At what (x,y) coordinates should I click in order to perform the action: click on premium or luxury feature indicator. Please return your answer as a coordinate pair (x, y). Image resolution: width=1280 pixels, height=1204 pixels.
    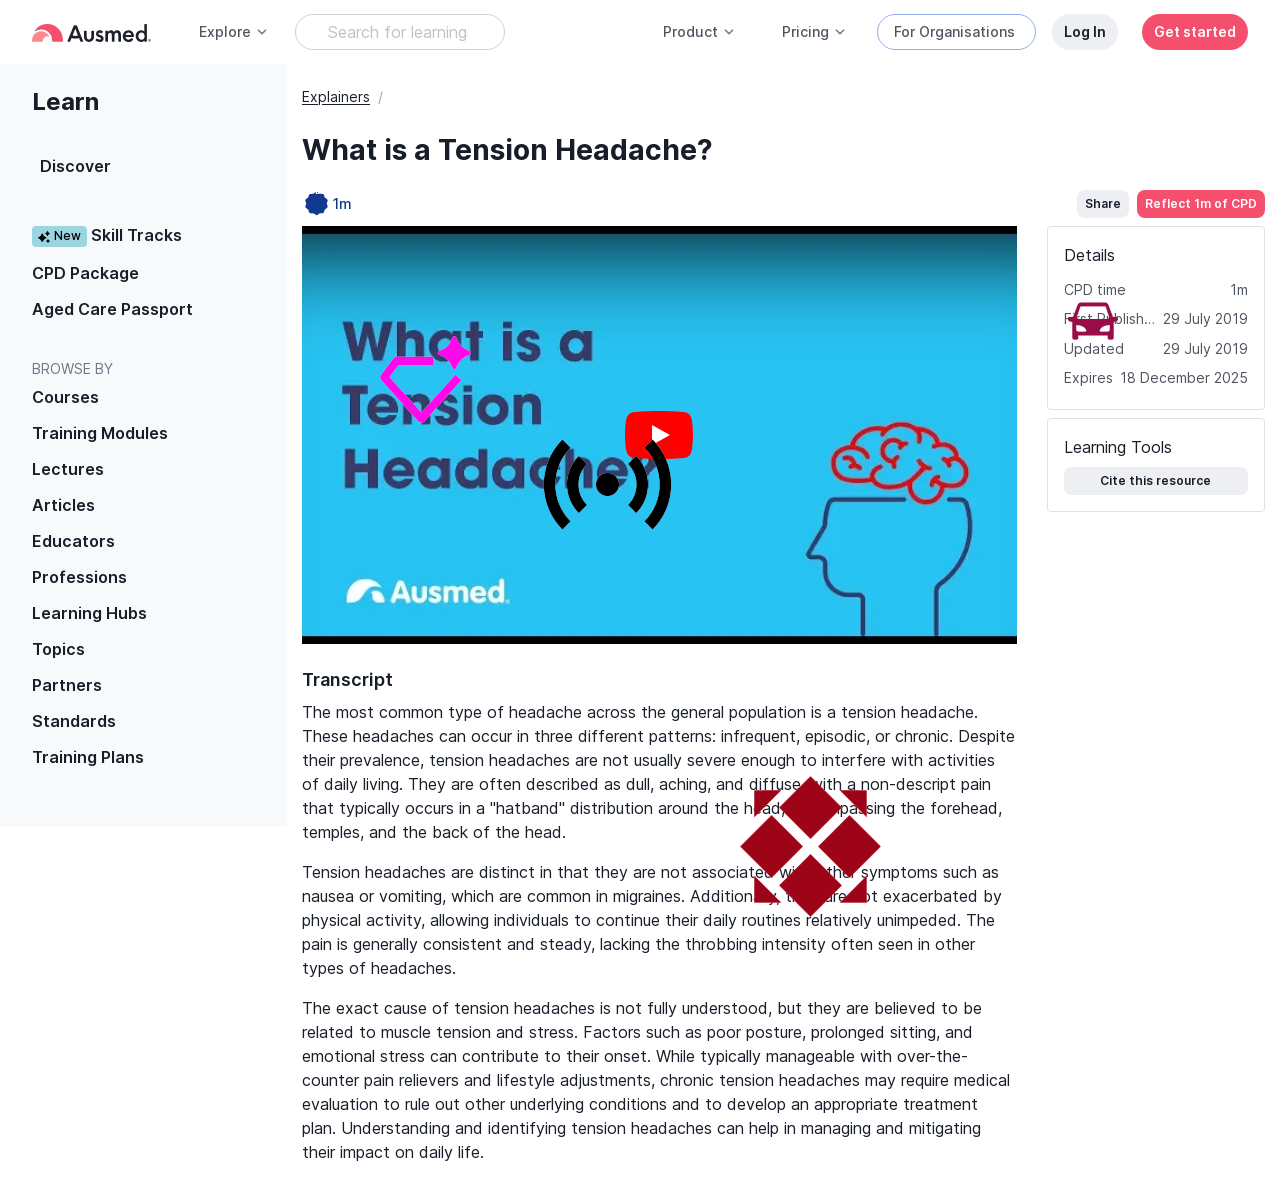
    Looking at the image, I should click on (425, 381).